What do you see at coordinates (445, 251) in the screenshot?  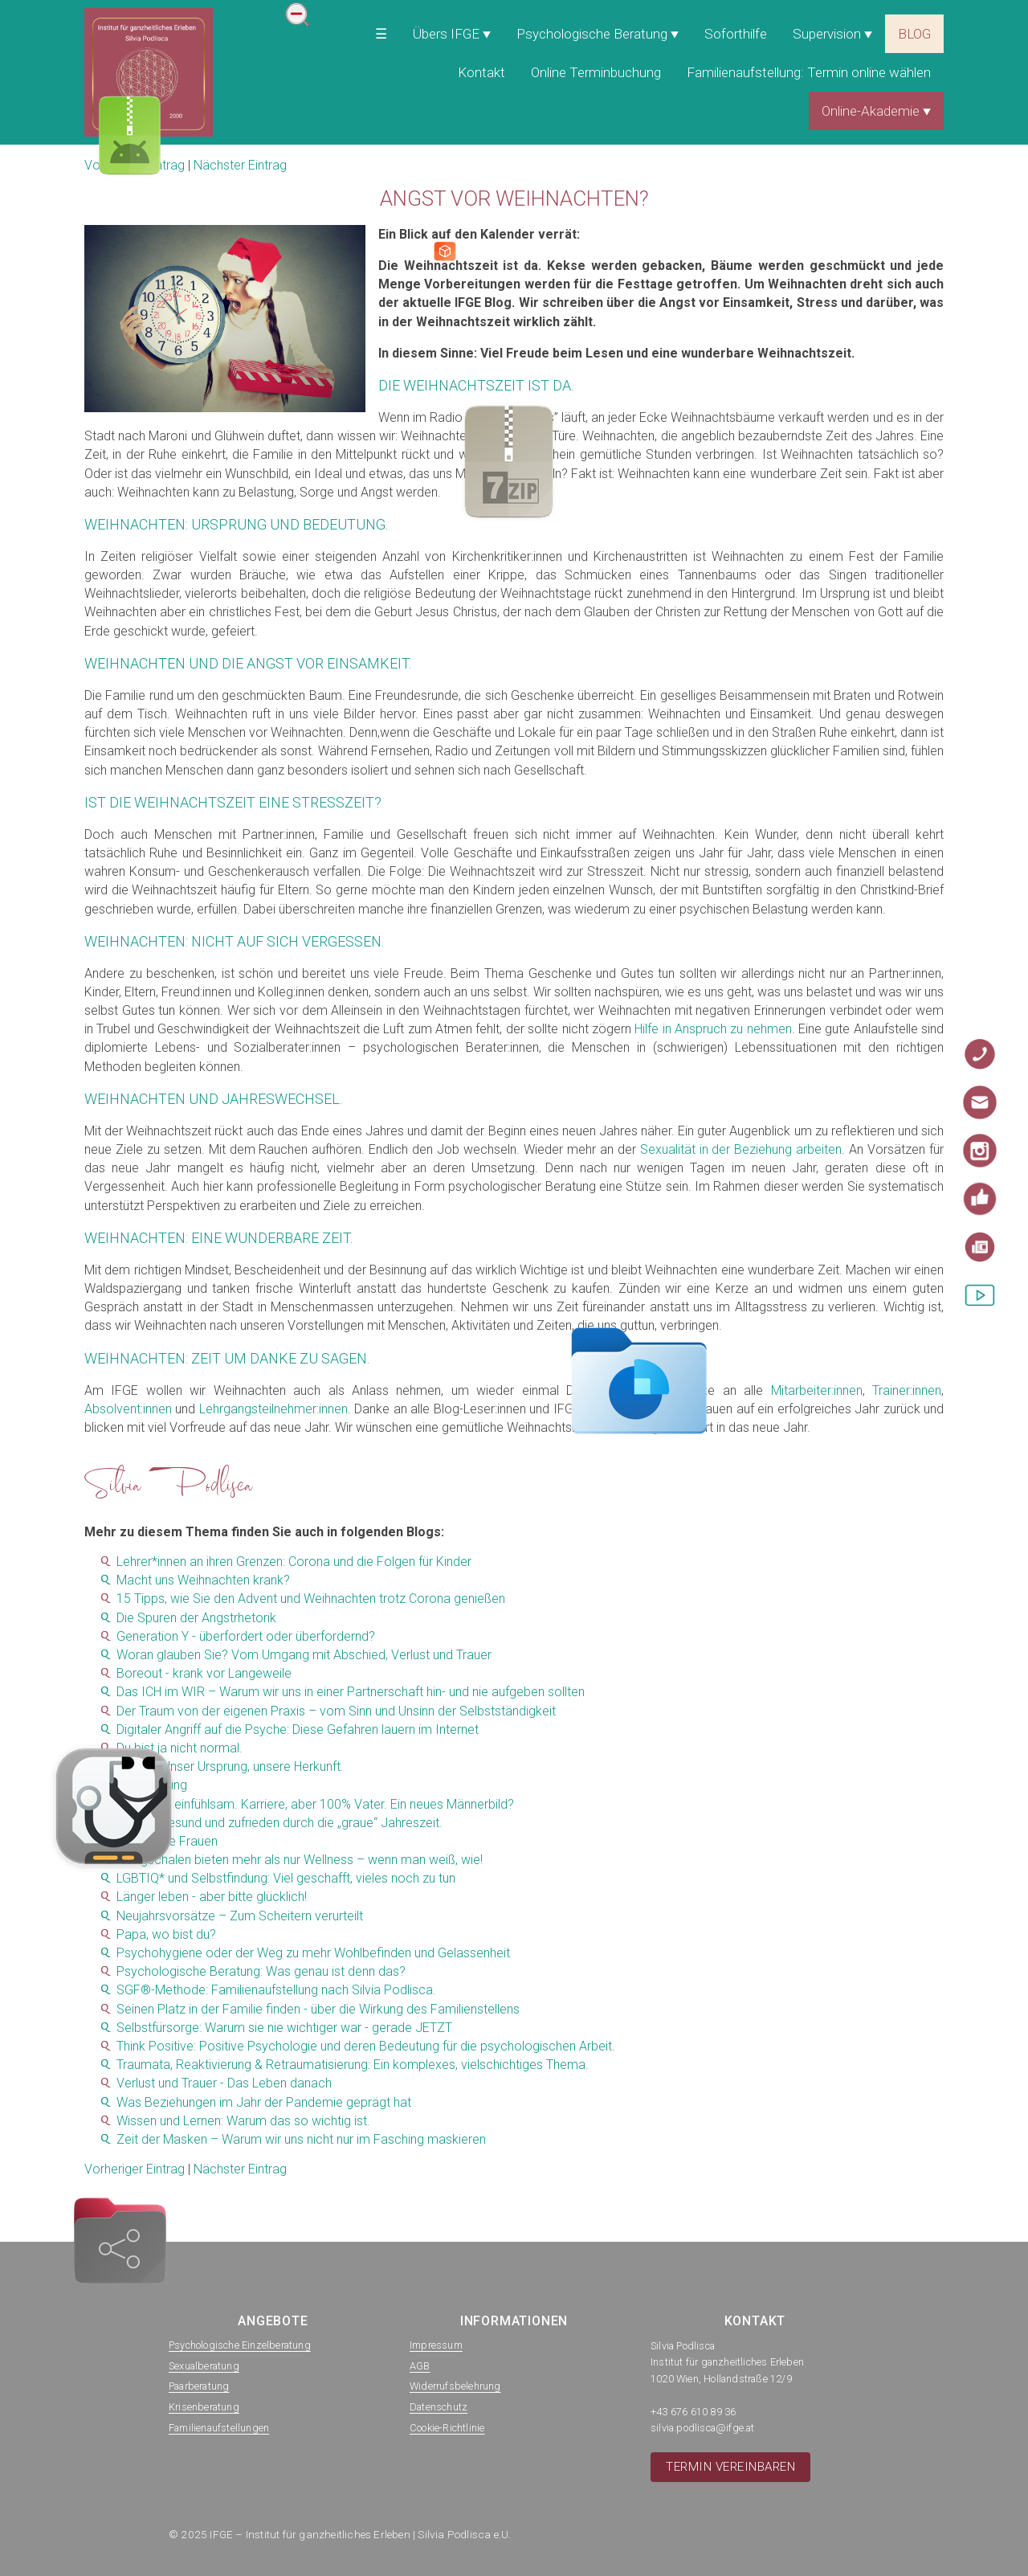 I see `open a 3D model file in STL format` at bounding box center [445, 251].